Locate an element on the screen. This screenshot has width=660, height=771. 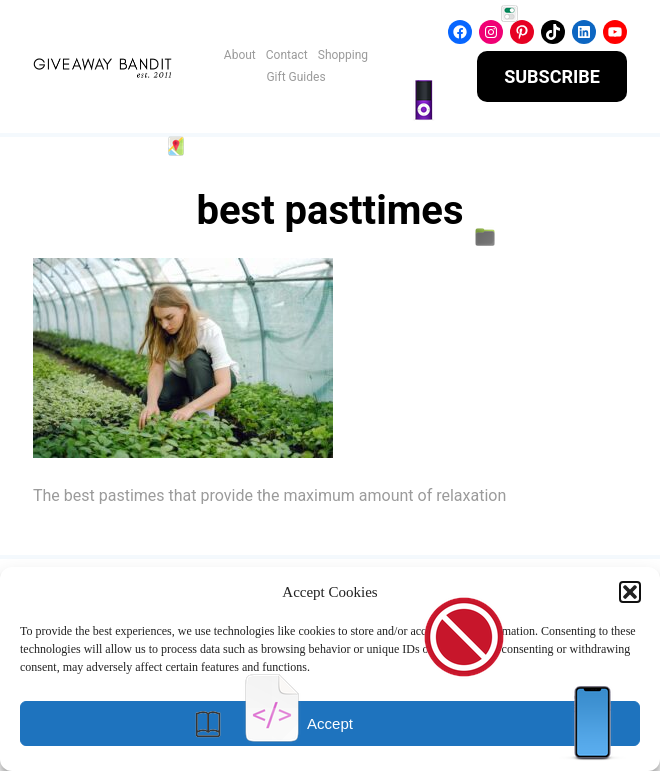
delete or remove selected item is located at coordinates (464, 637).